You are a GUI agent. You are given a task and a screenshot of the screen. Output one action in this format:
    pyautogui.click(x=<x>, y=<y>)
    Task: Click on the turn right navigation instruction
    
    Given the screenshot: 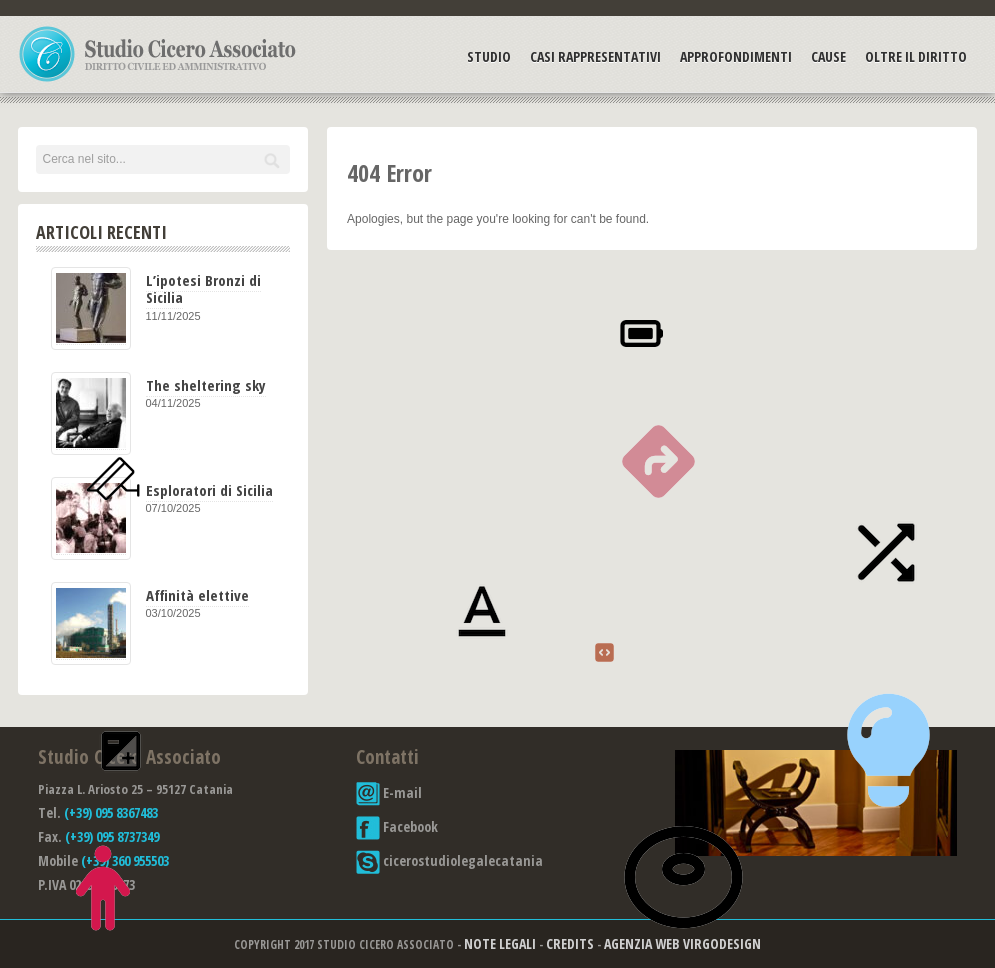 What is the action you would take?
    pyautogui.click(x=658, y=461)
    